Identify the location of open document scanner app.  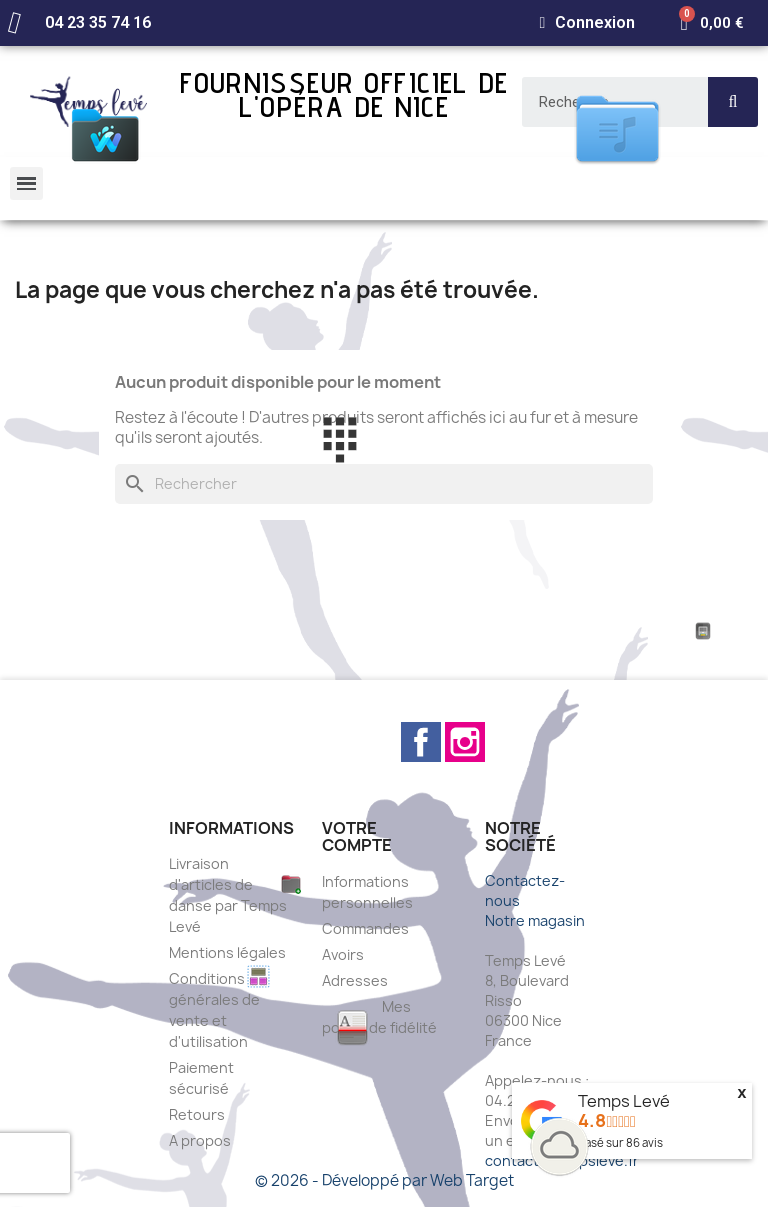
(352, 1027).